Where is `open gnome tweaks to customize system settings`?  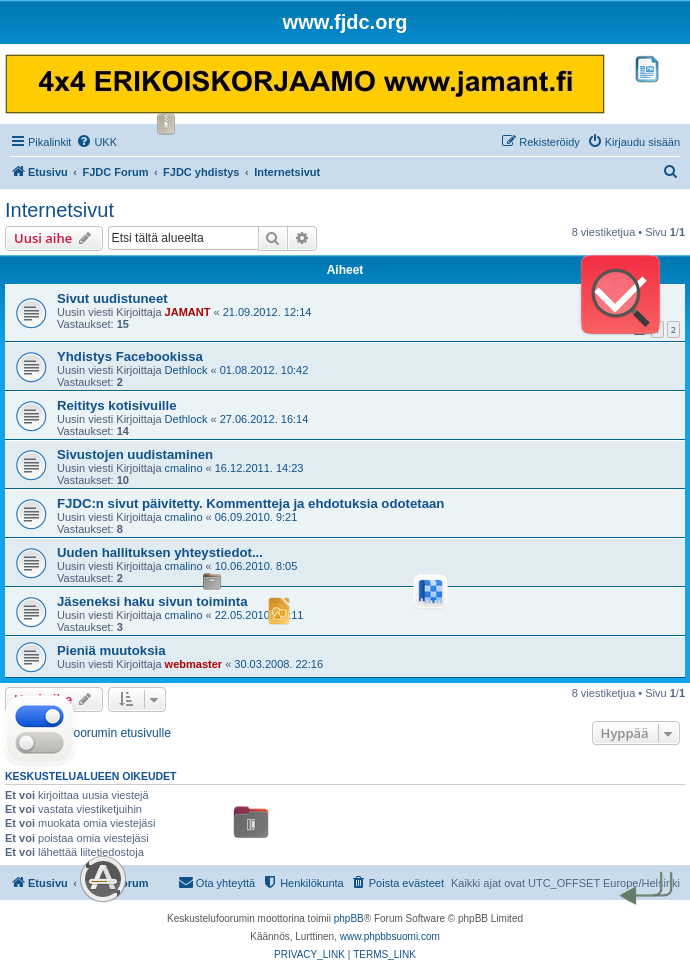
open gnome tweaks to customize system settings is located at coordinates (39, 729).